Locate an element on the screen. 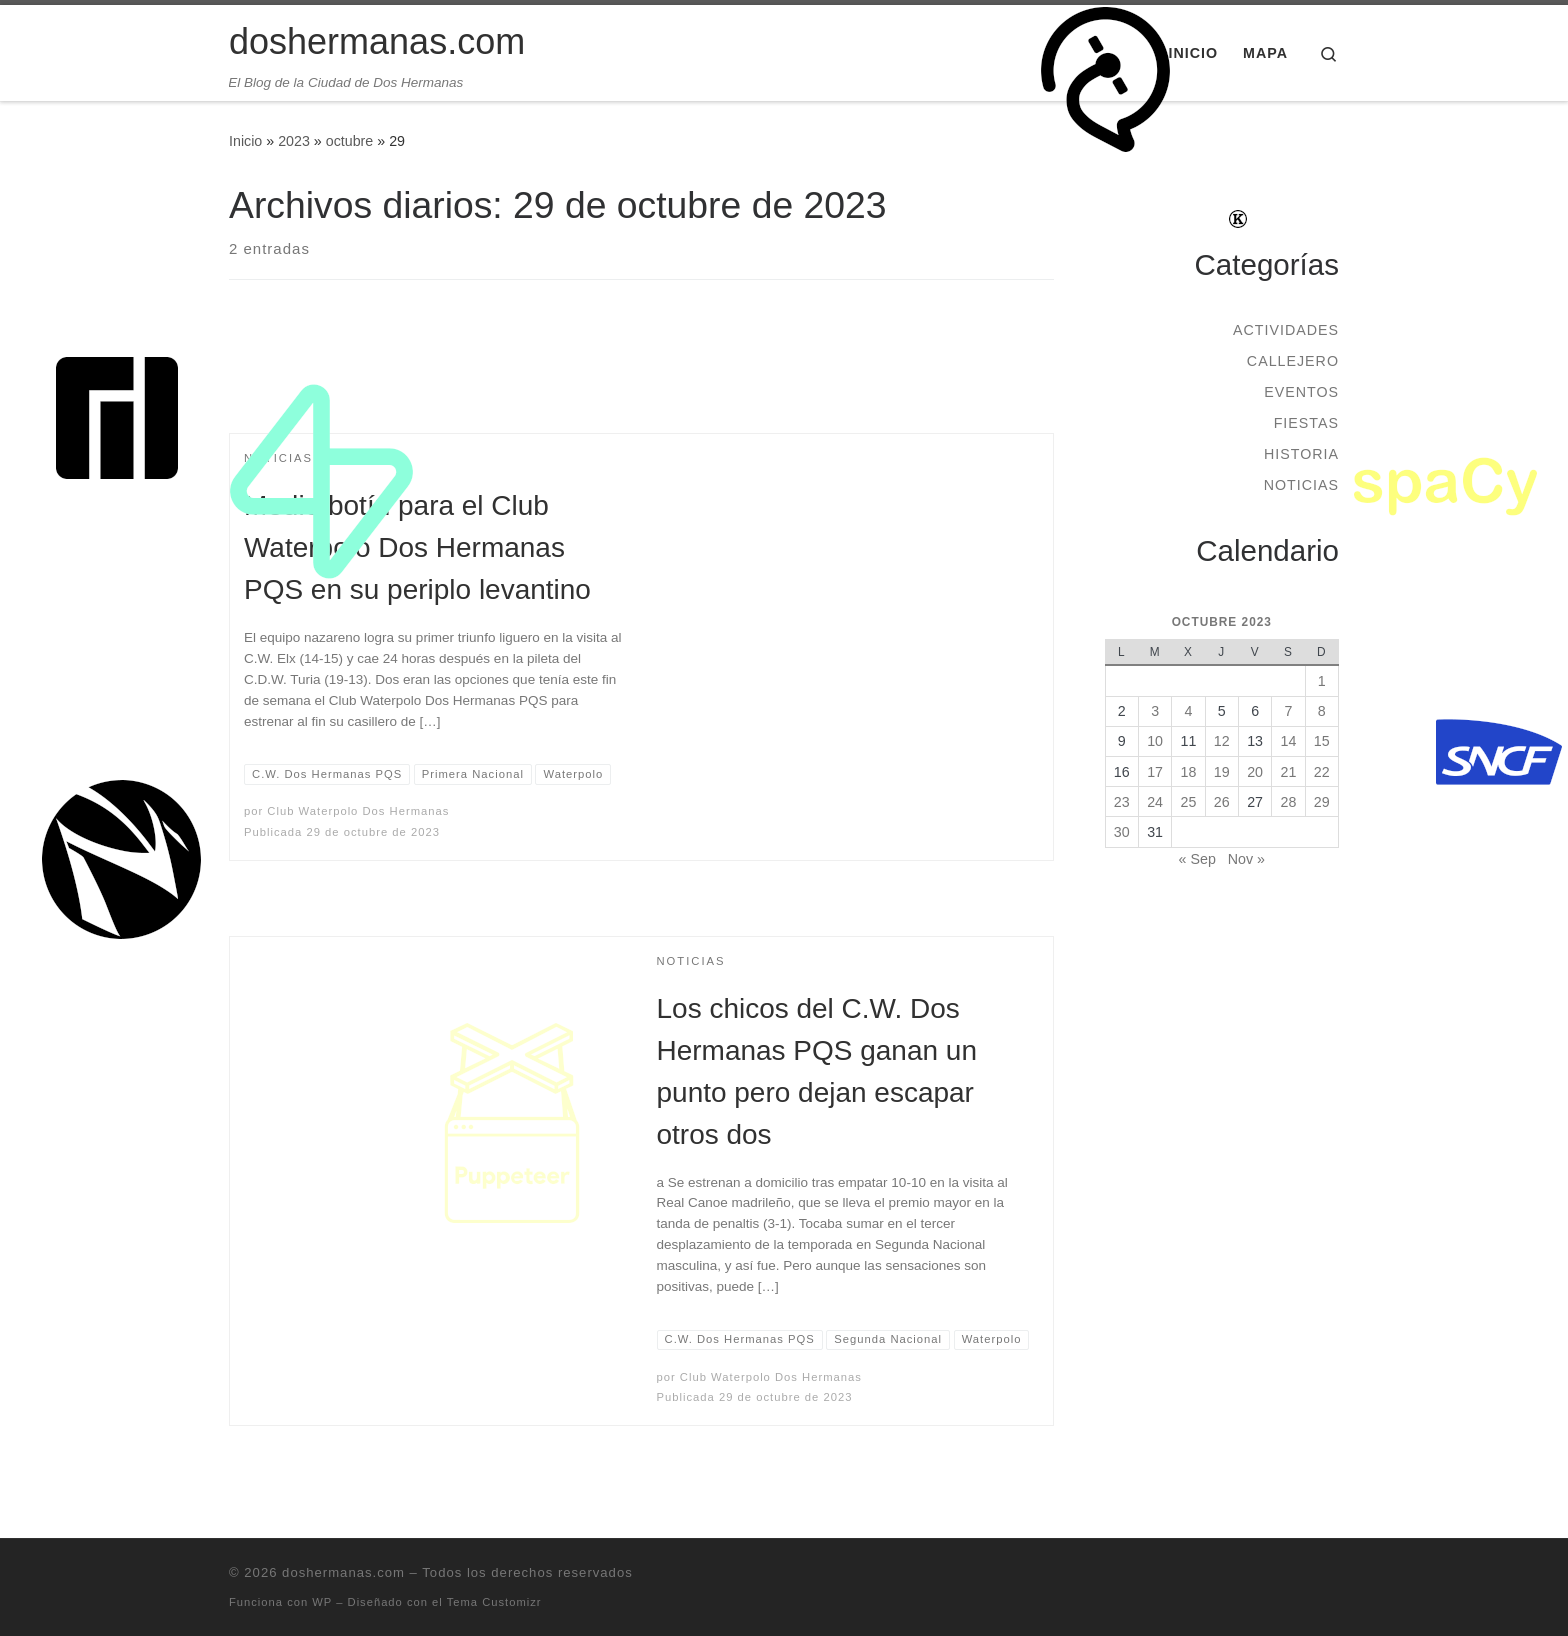  spacemacs text editor logo is located at coordinates (121, 859).